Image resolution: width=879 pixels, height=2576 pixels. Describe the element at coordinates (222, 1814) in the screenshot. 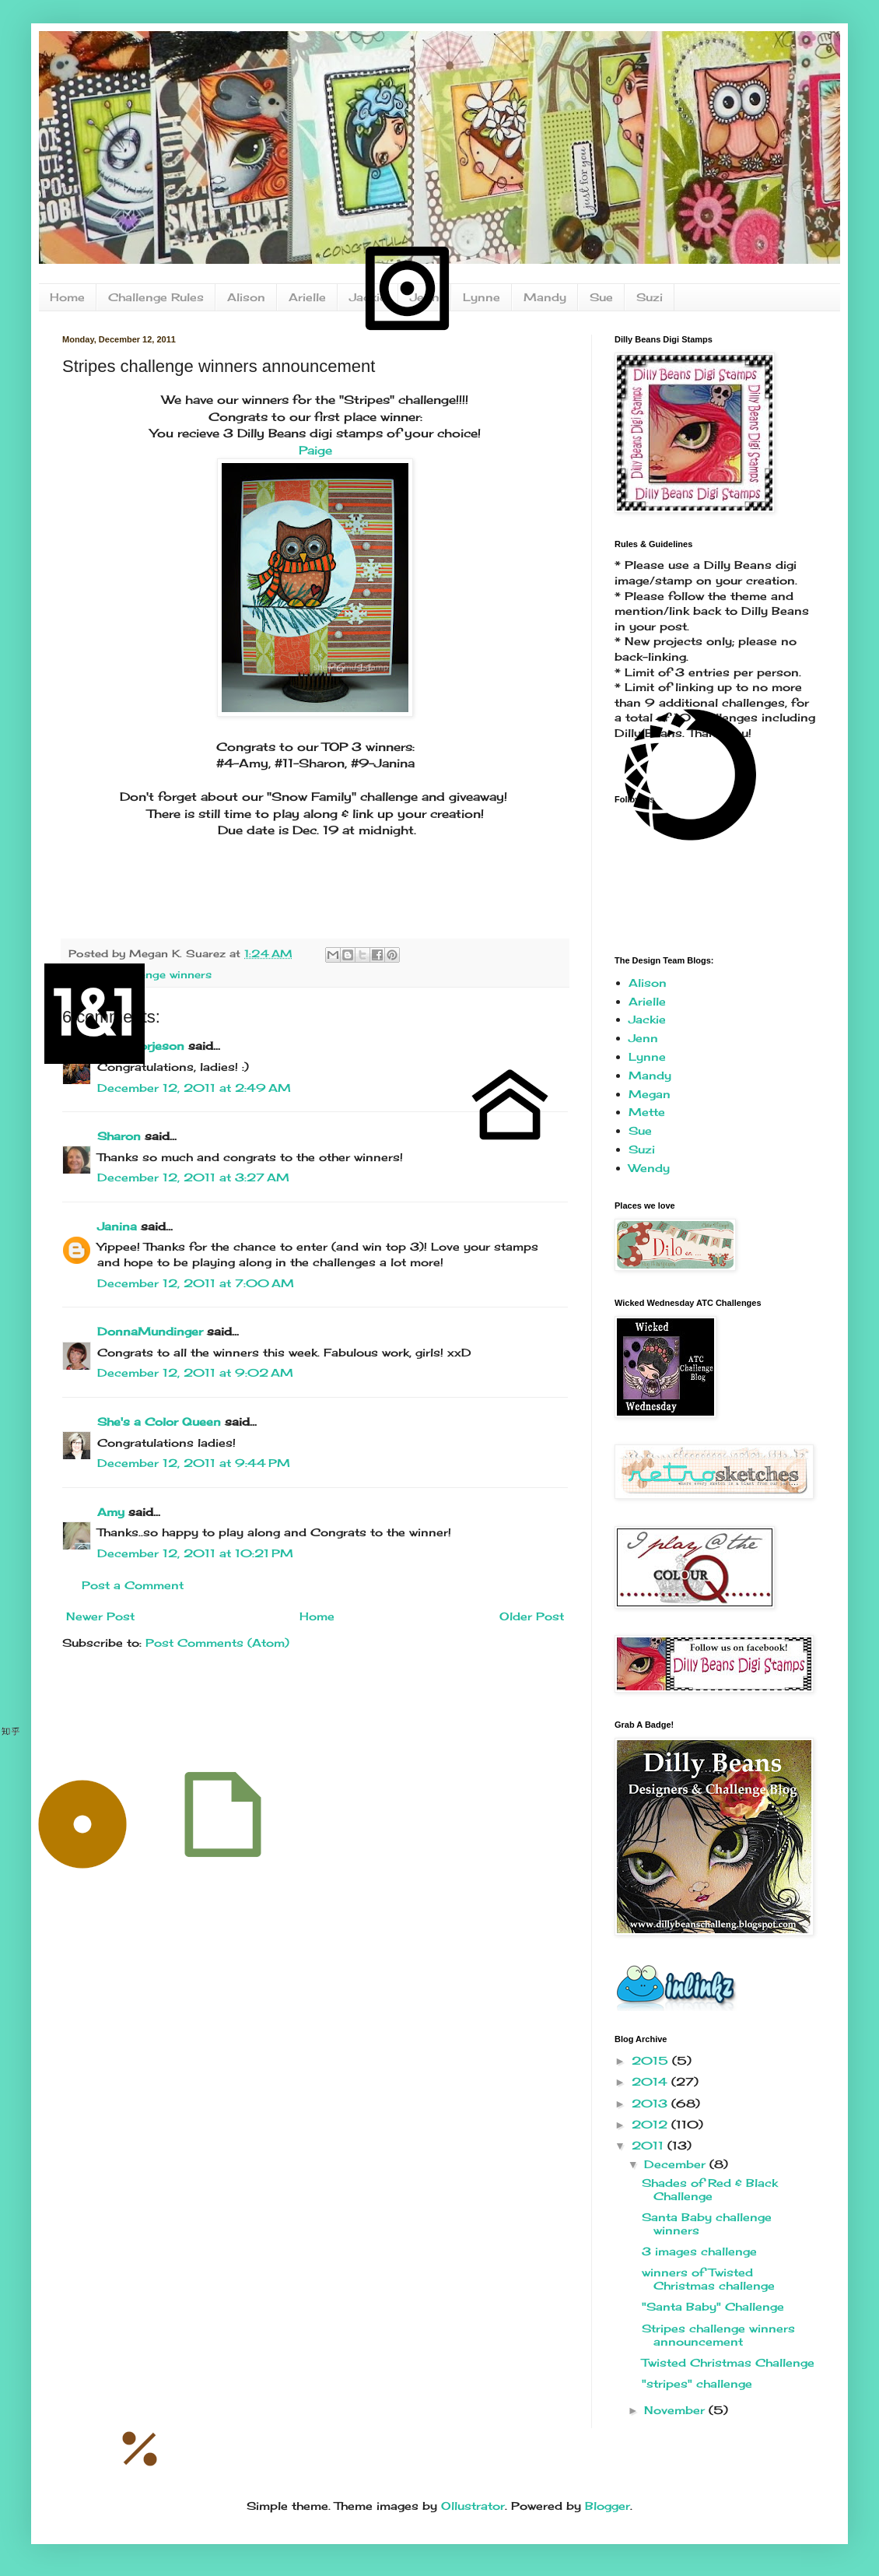

I see `view or open a document` at that location.